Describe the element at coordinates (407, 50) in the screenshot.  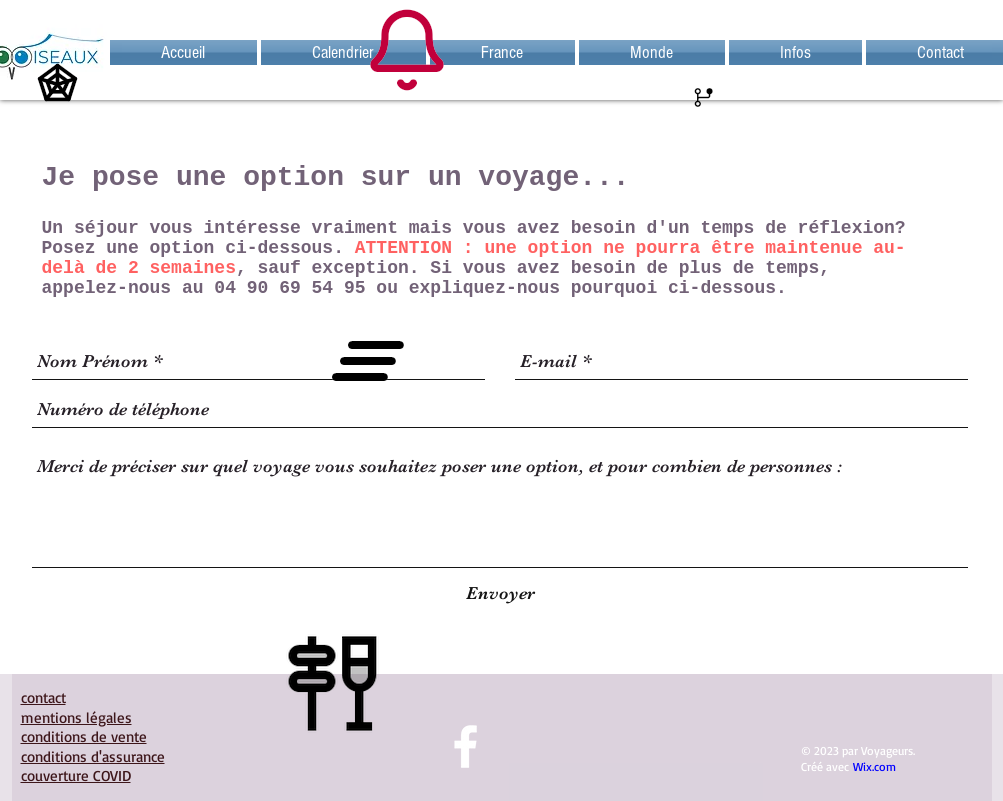
I see `view notifications` at that location.